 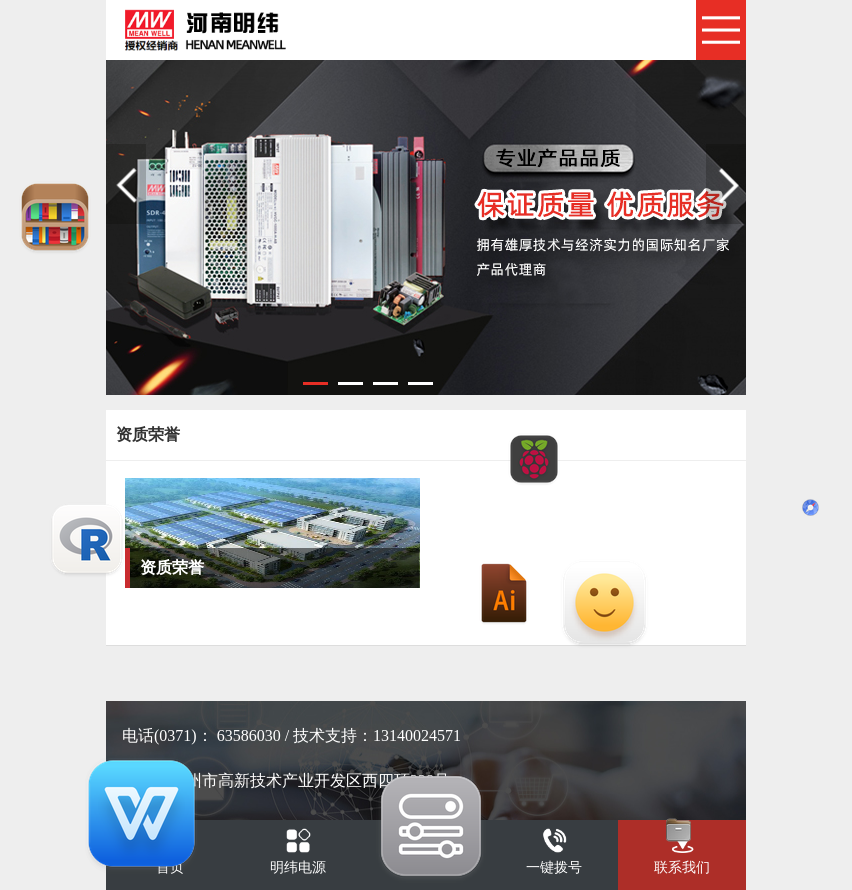 I want to click on open interface design application, so click(x=431, y=826).